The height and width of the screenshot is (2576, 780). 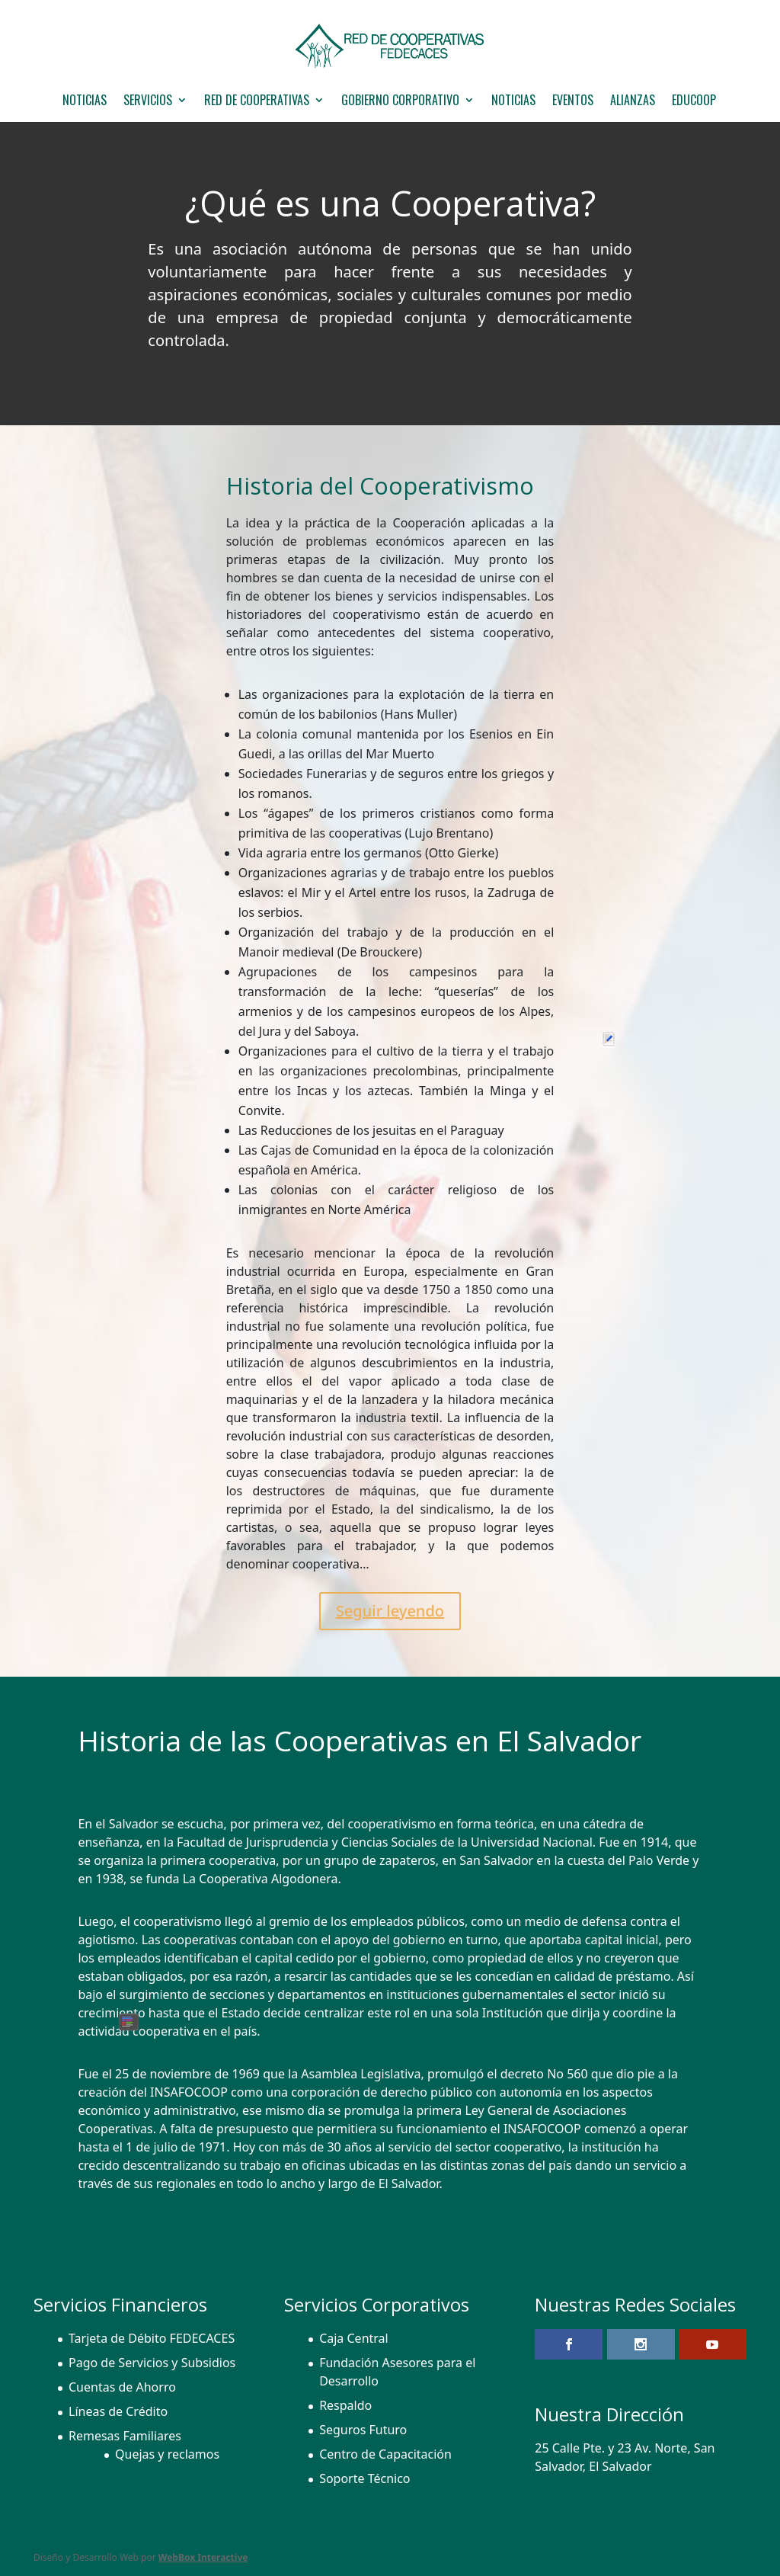 I want to click on open the text editor app, so click(x=609, y=1039).